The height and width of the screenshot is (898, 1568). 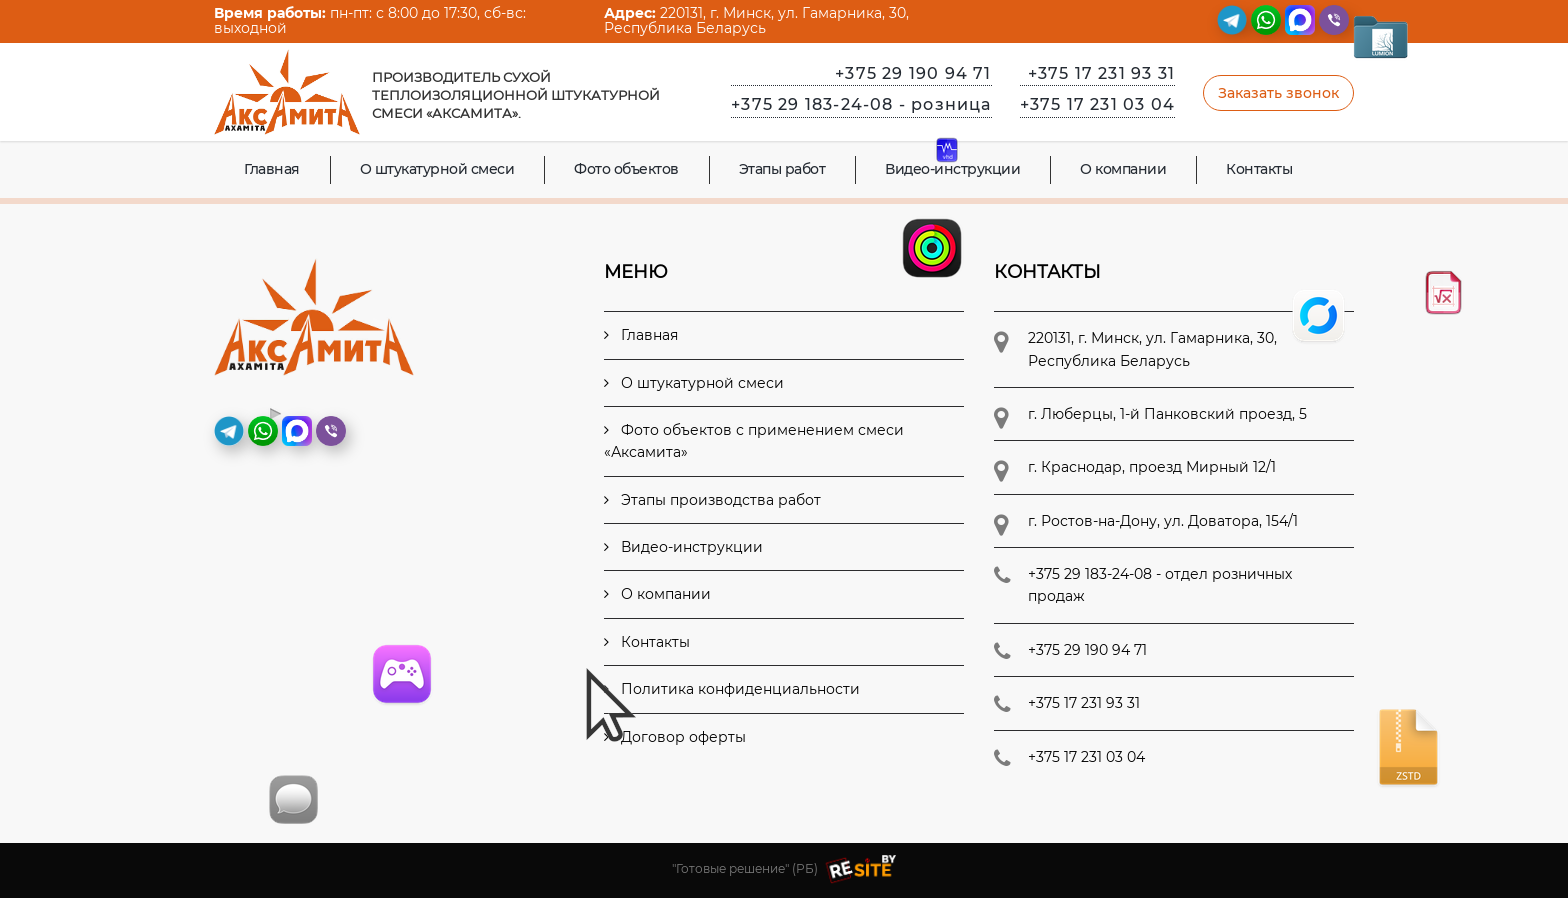 I want to click on open gnome arcade gaming app, so click(x=402, y=674).